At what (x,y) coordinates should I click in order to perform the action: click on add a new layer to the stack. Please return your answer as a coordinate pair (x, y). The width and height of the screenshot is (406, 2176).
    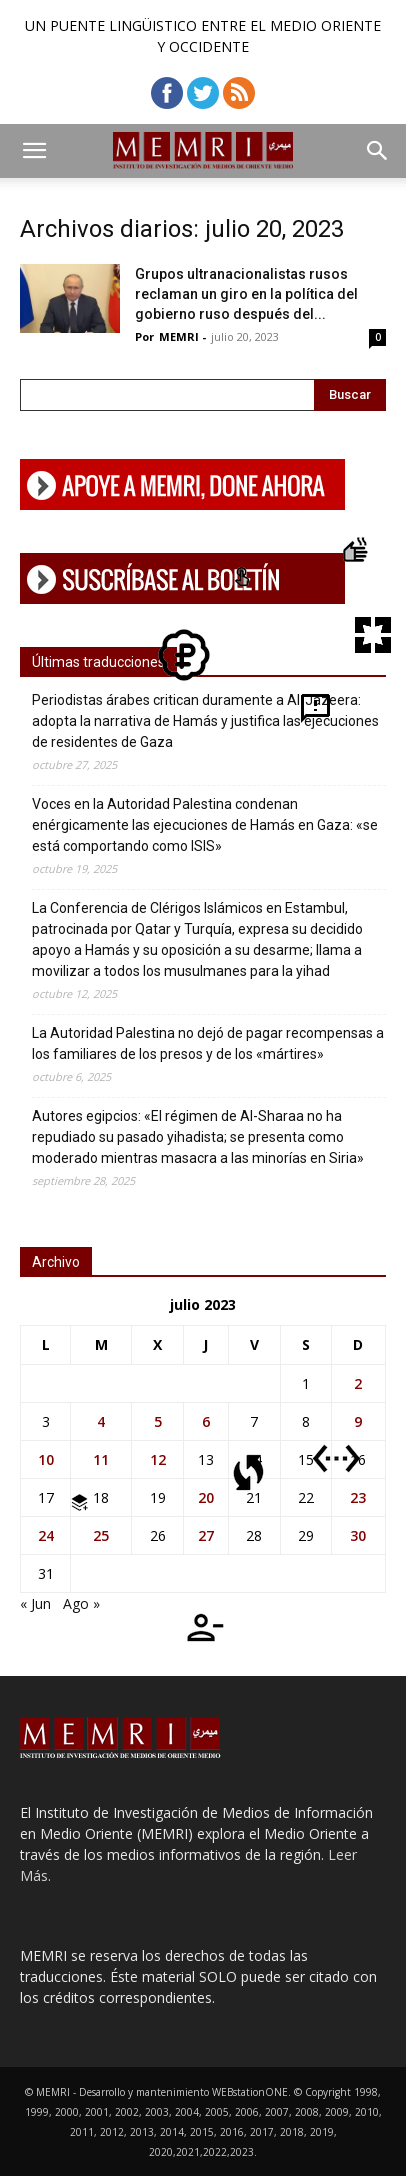
    Looking at the image, I should click on (79, 1502).